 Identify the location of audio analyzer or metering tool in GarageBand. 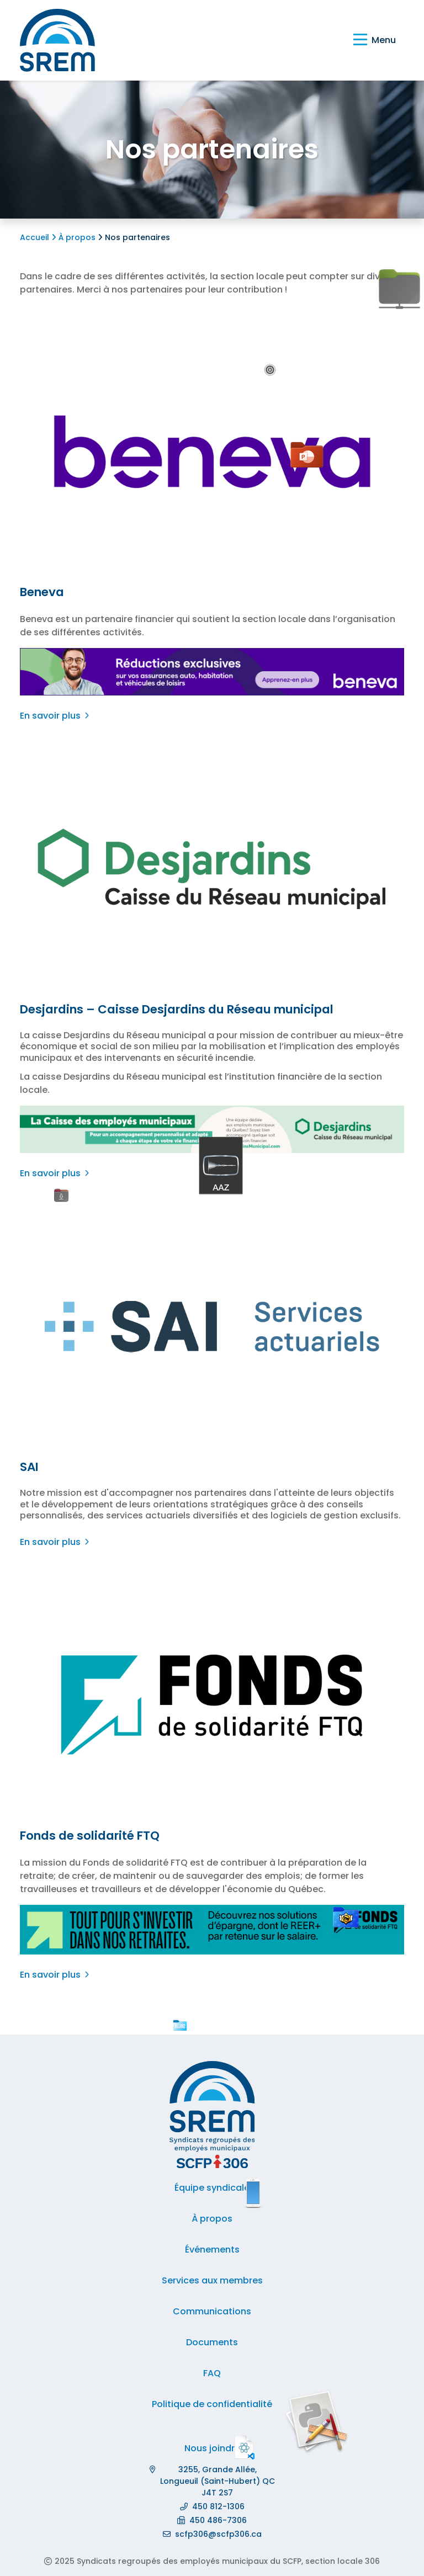
(221, 1167).